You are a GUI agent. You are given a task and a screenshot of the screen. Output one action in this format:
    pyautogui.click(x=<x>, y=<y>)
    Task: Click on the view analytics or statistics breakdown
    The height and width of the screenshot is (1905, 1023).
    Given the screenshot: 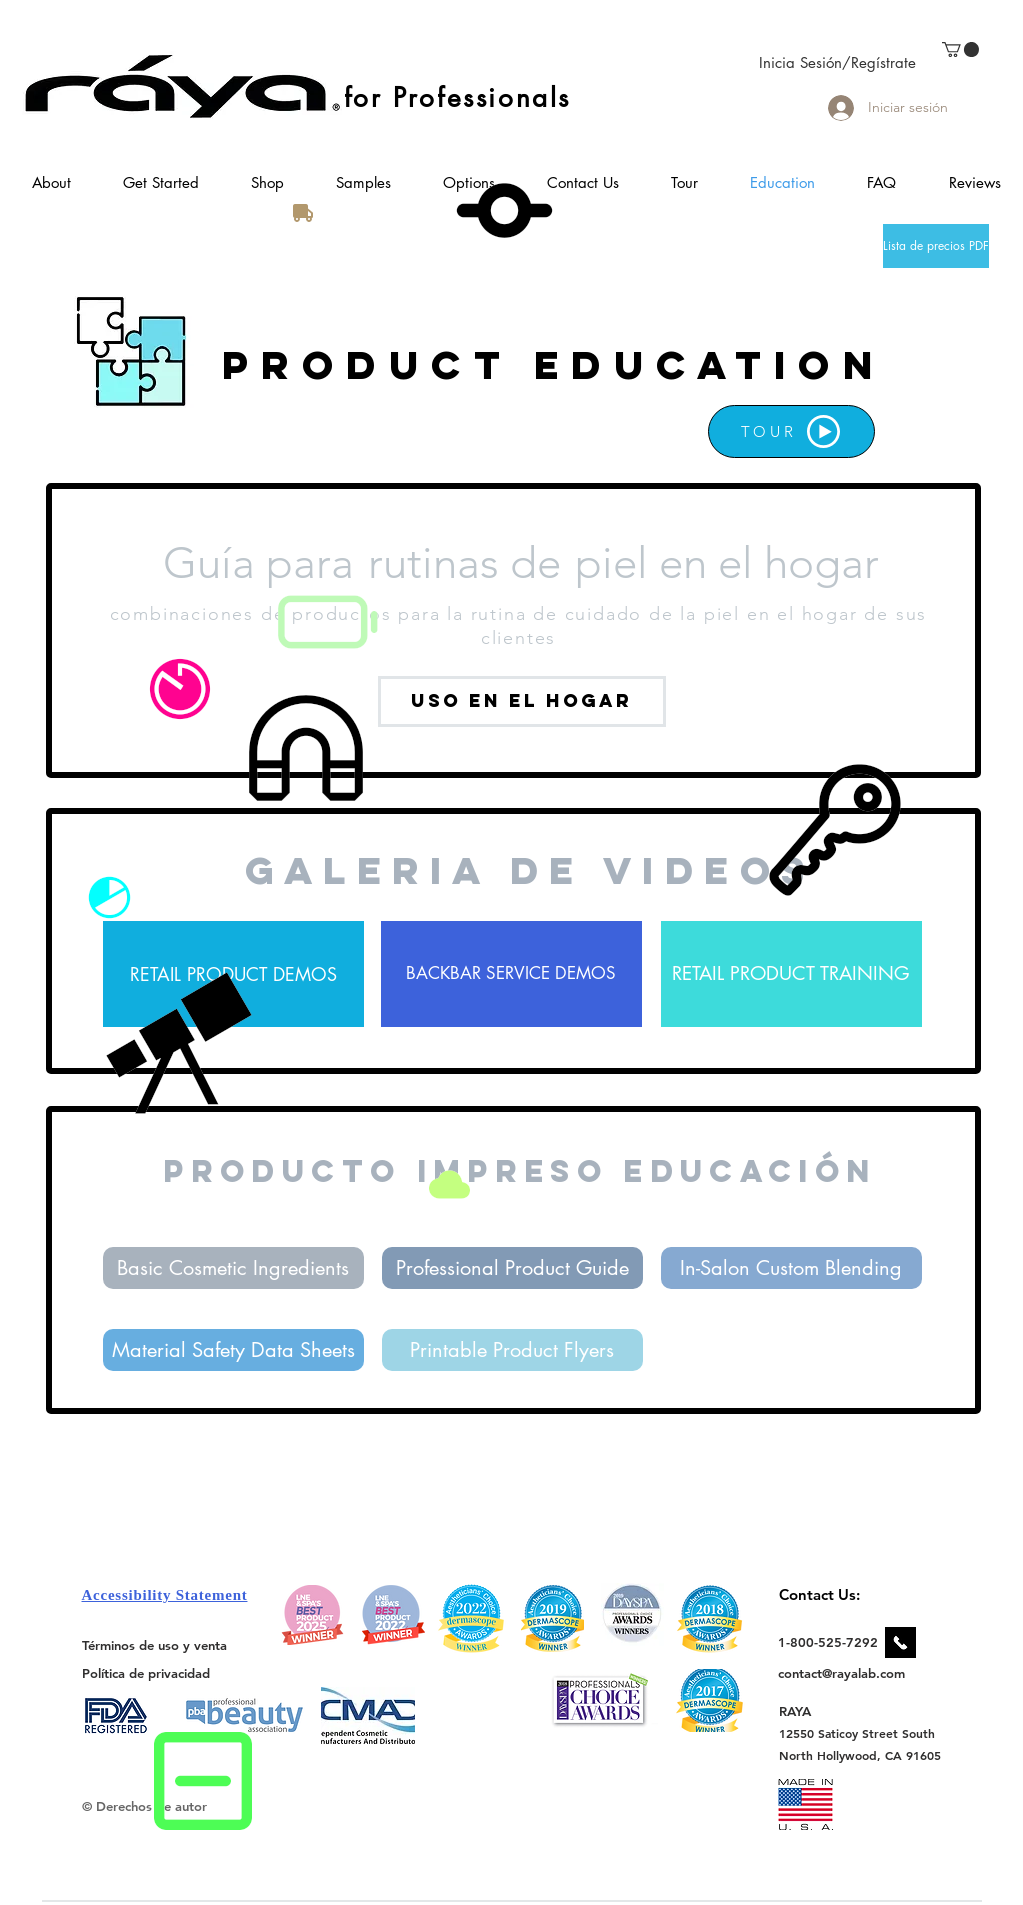 What is the action you would take?
    pyautogui.click(x=109, y=897)
    